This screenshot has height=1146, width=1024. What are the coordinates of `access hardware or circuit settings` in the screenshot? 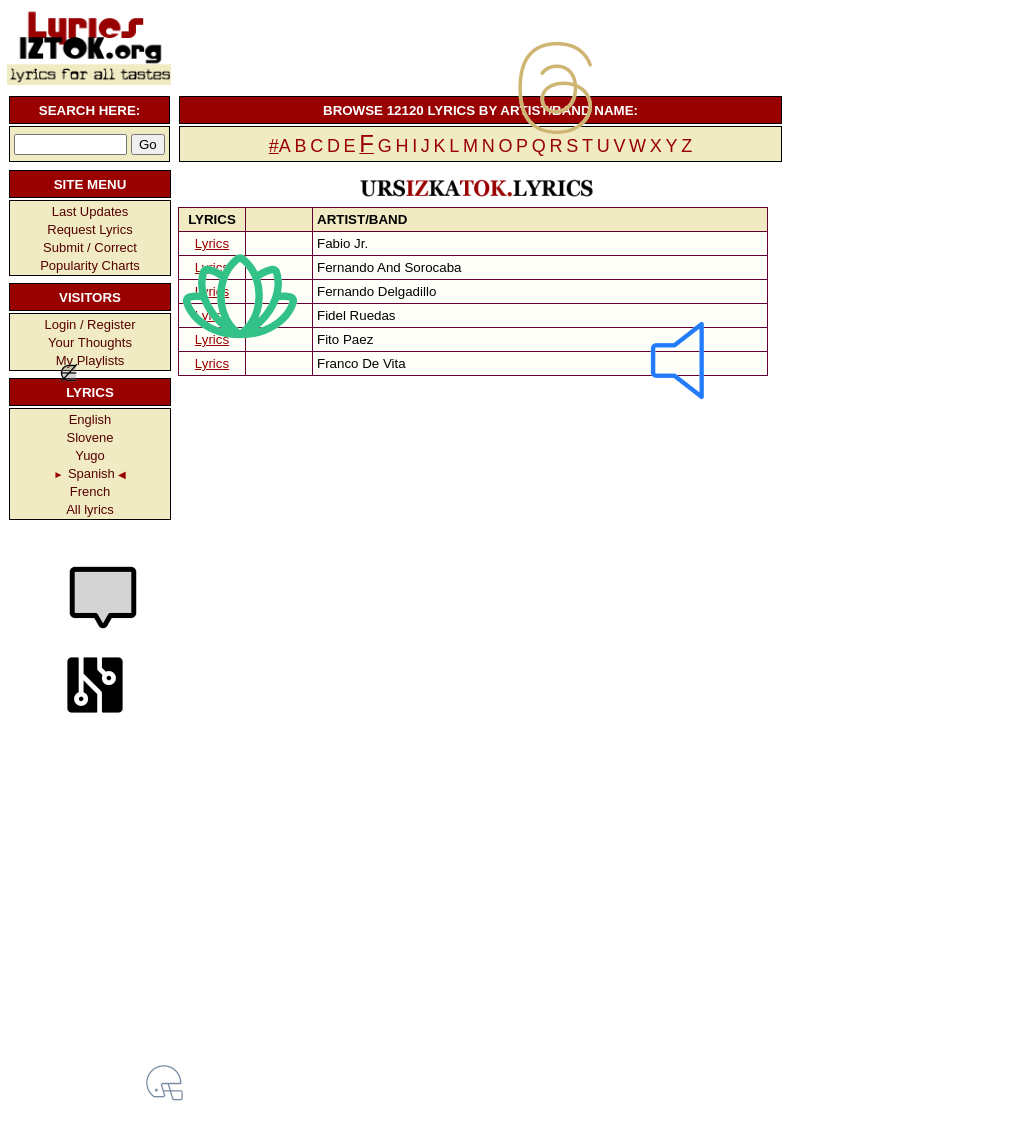 It's located at (95, 685).